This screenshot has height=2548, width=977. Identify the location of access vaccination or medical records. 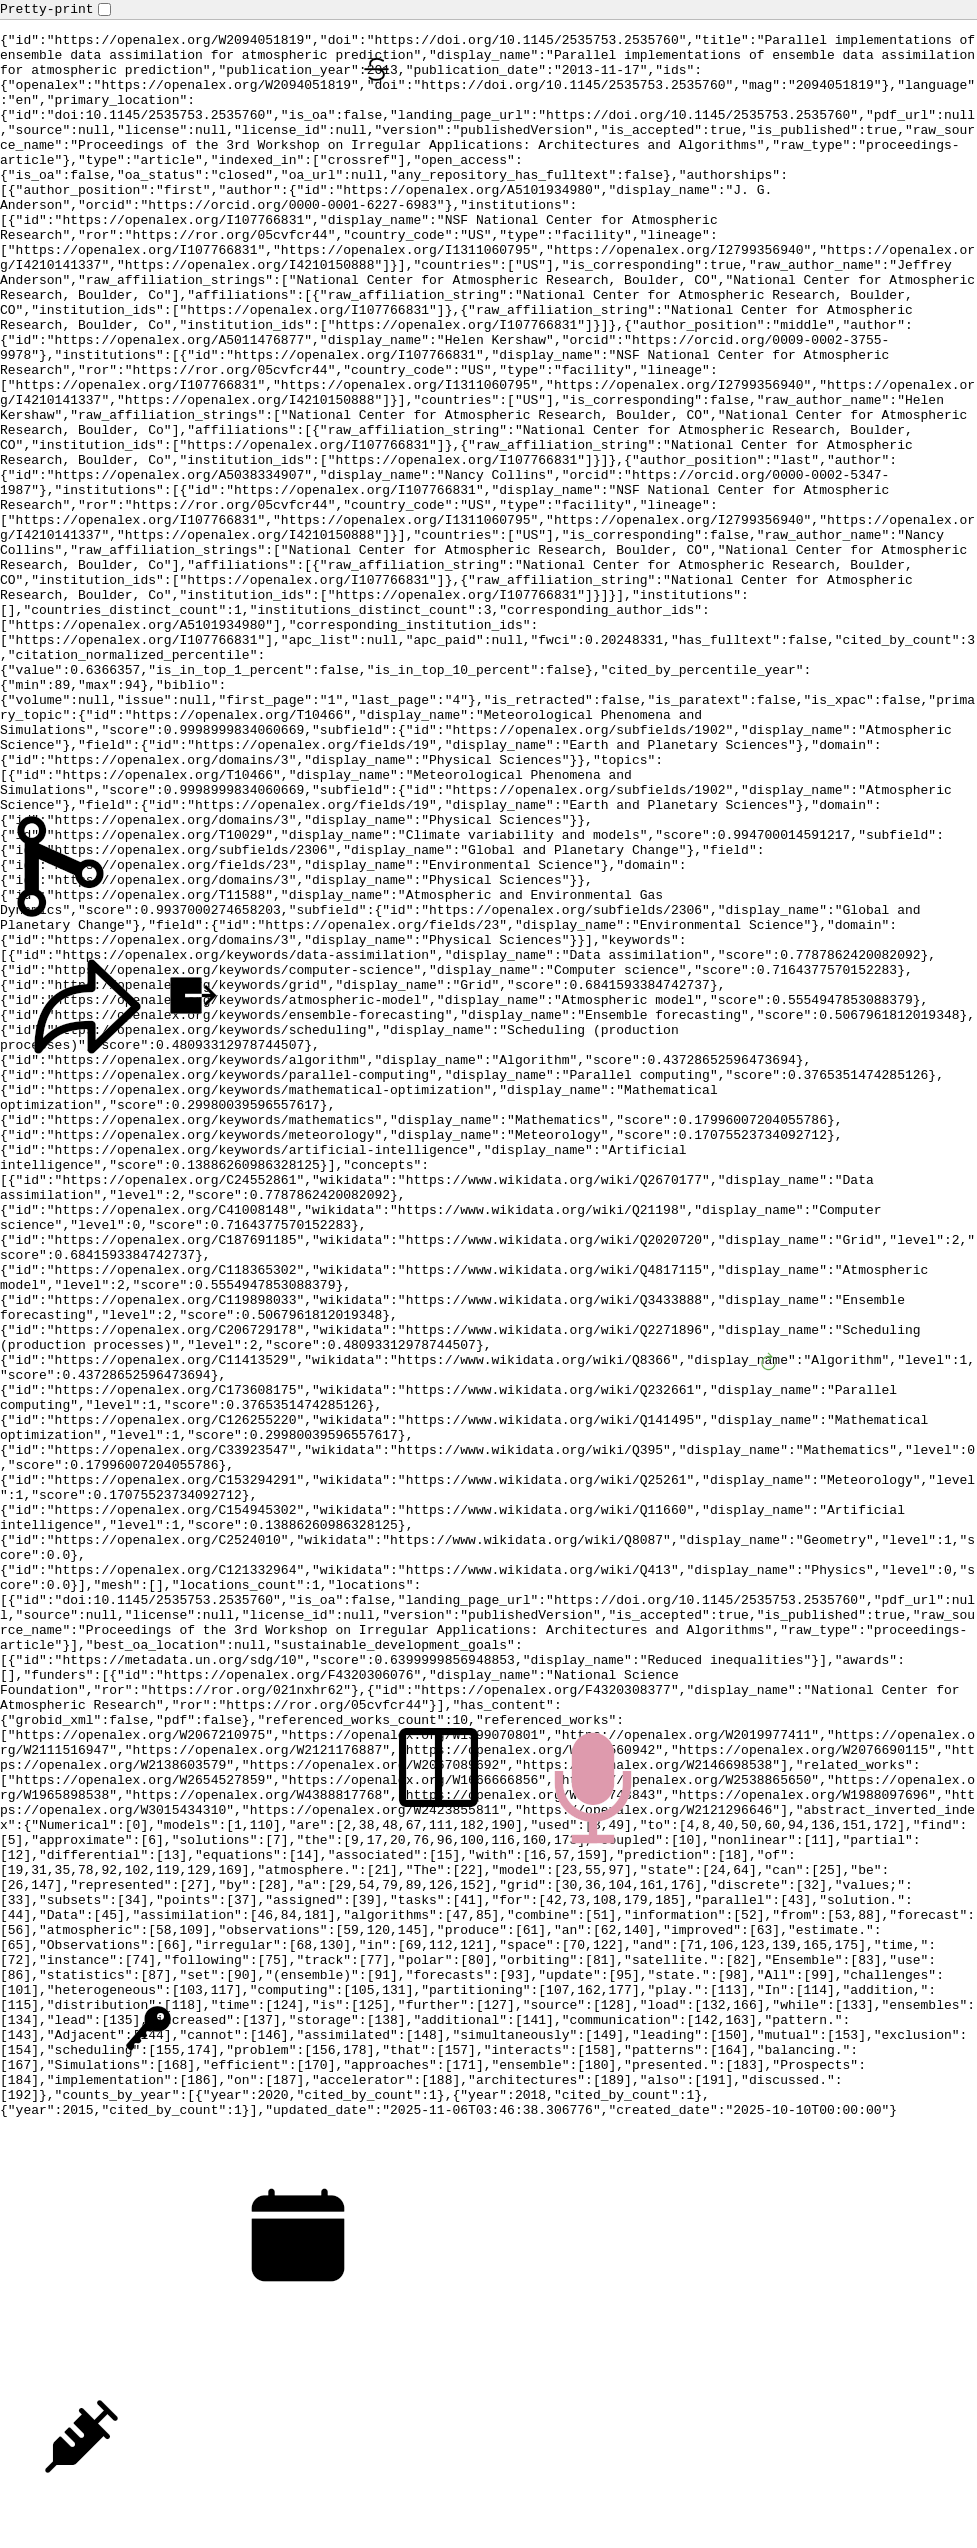
(81, 2436).